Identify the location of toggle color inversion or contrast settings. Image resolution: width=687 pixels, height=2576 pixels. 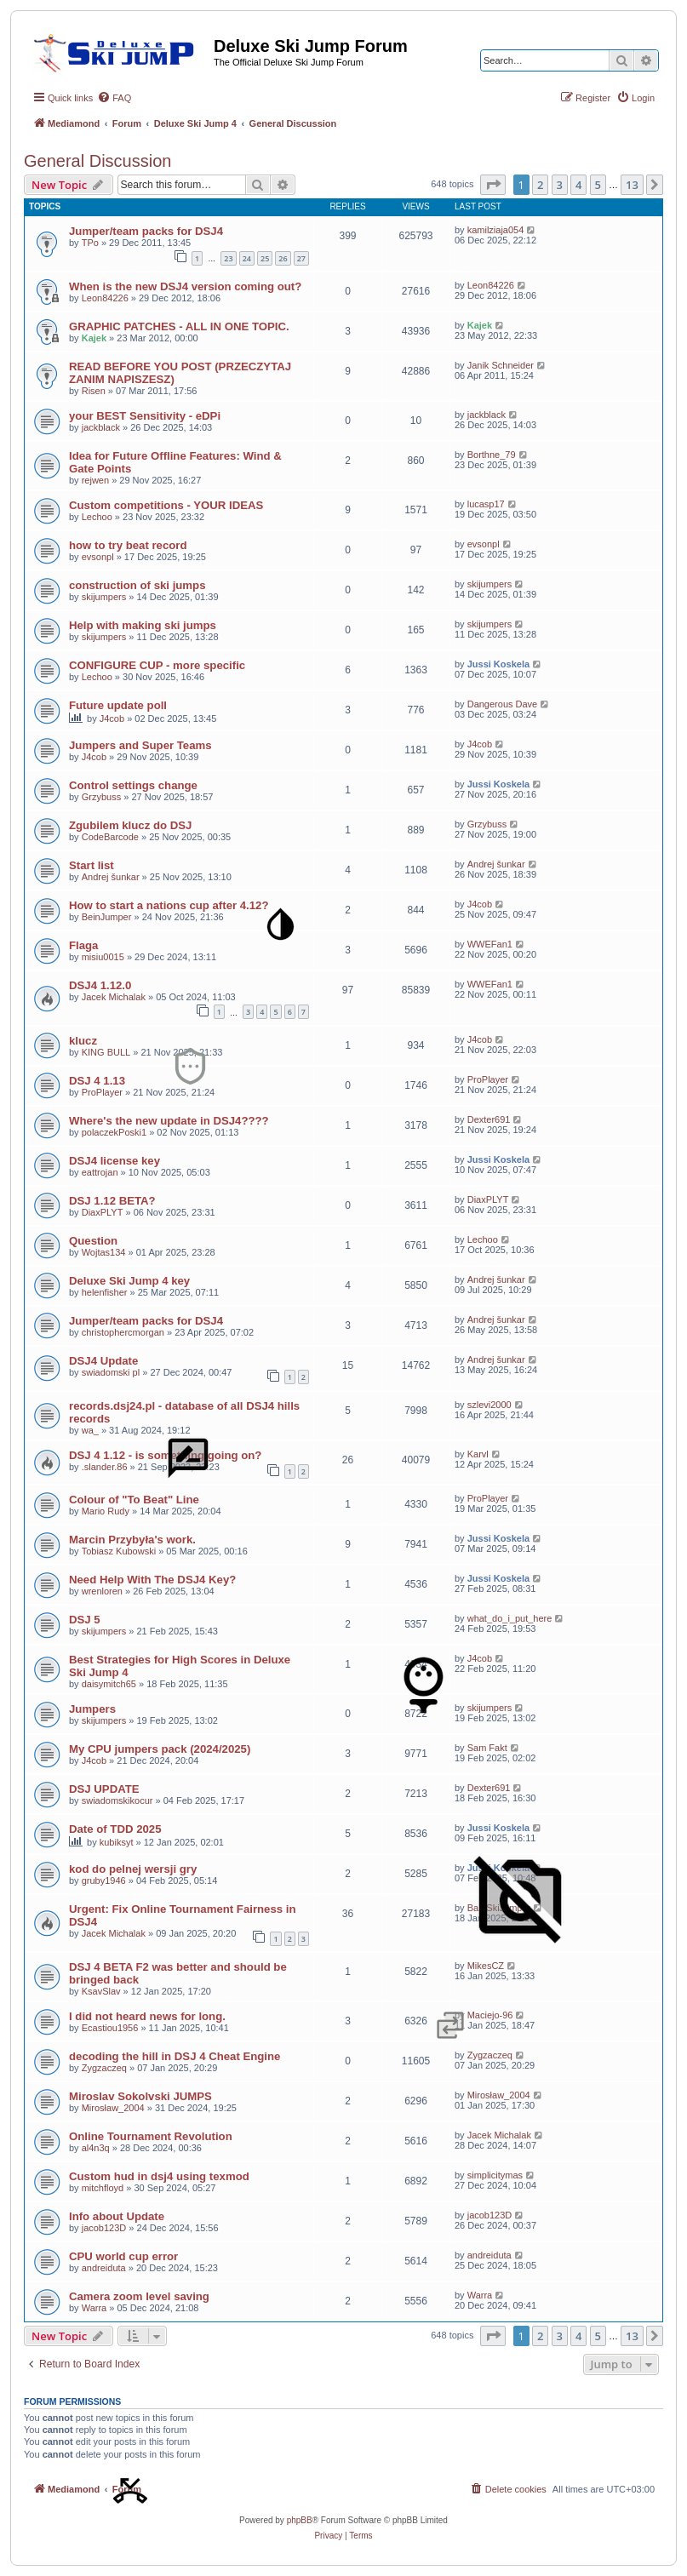
(280, 924).